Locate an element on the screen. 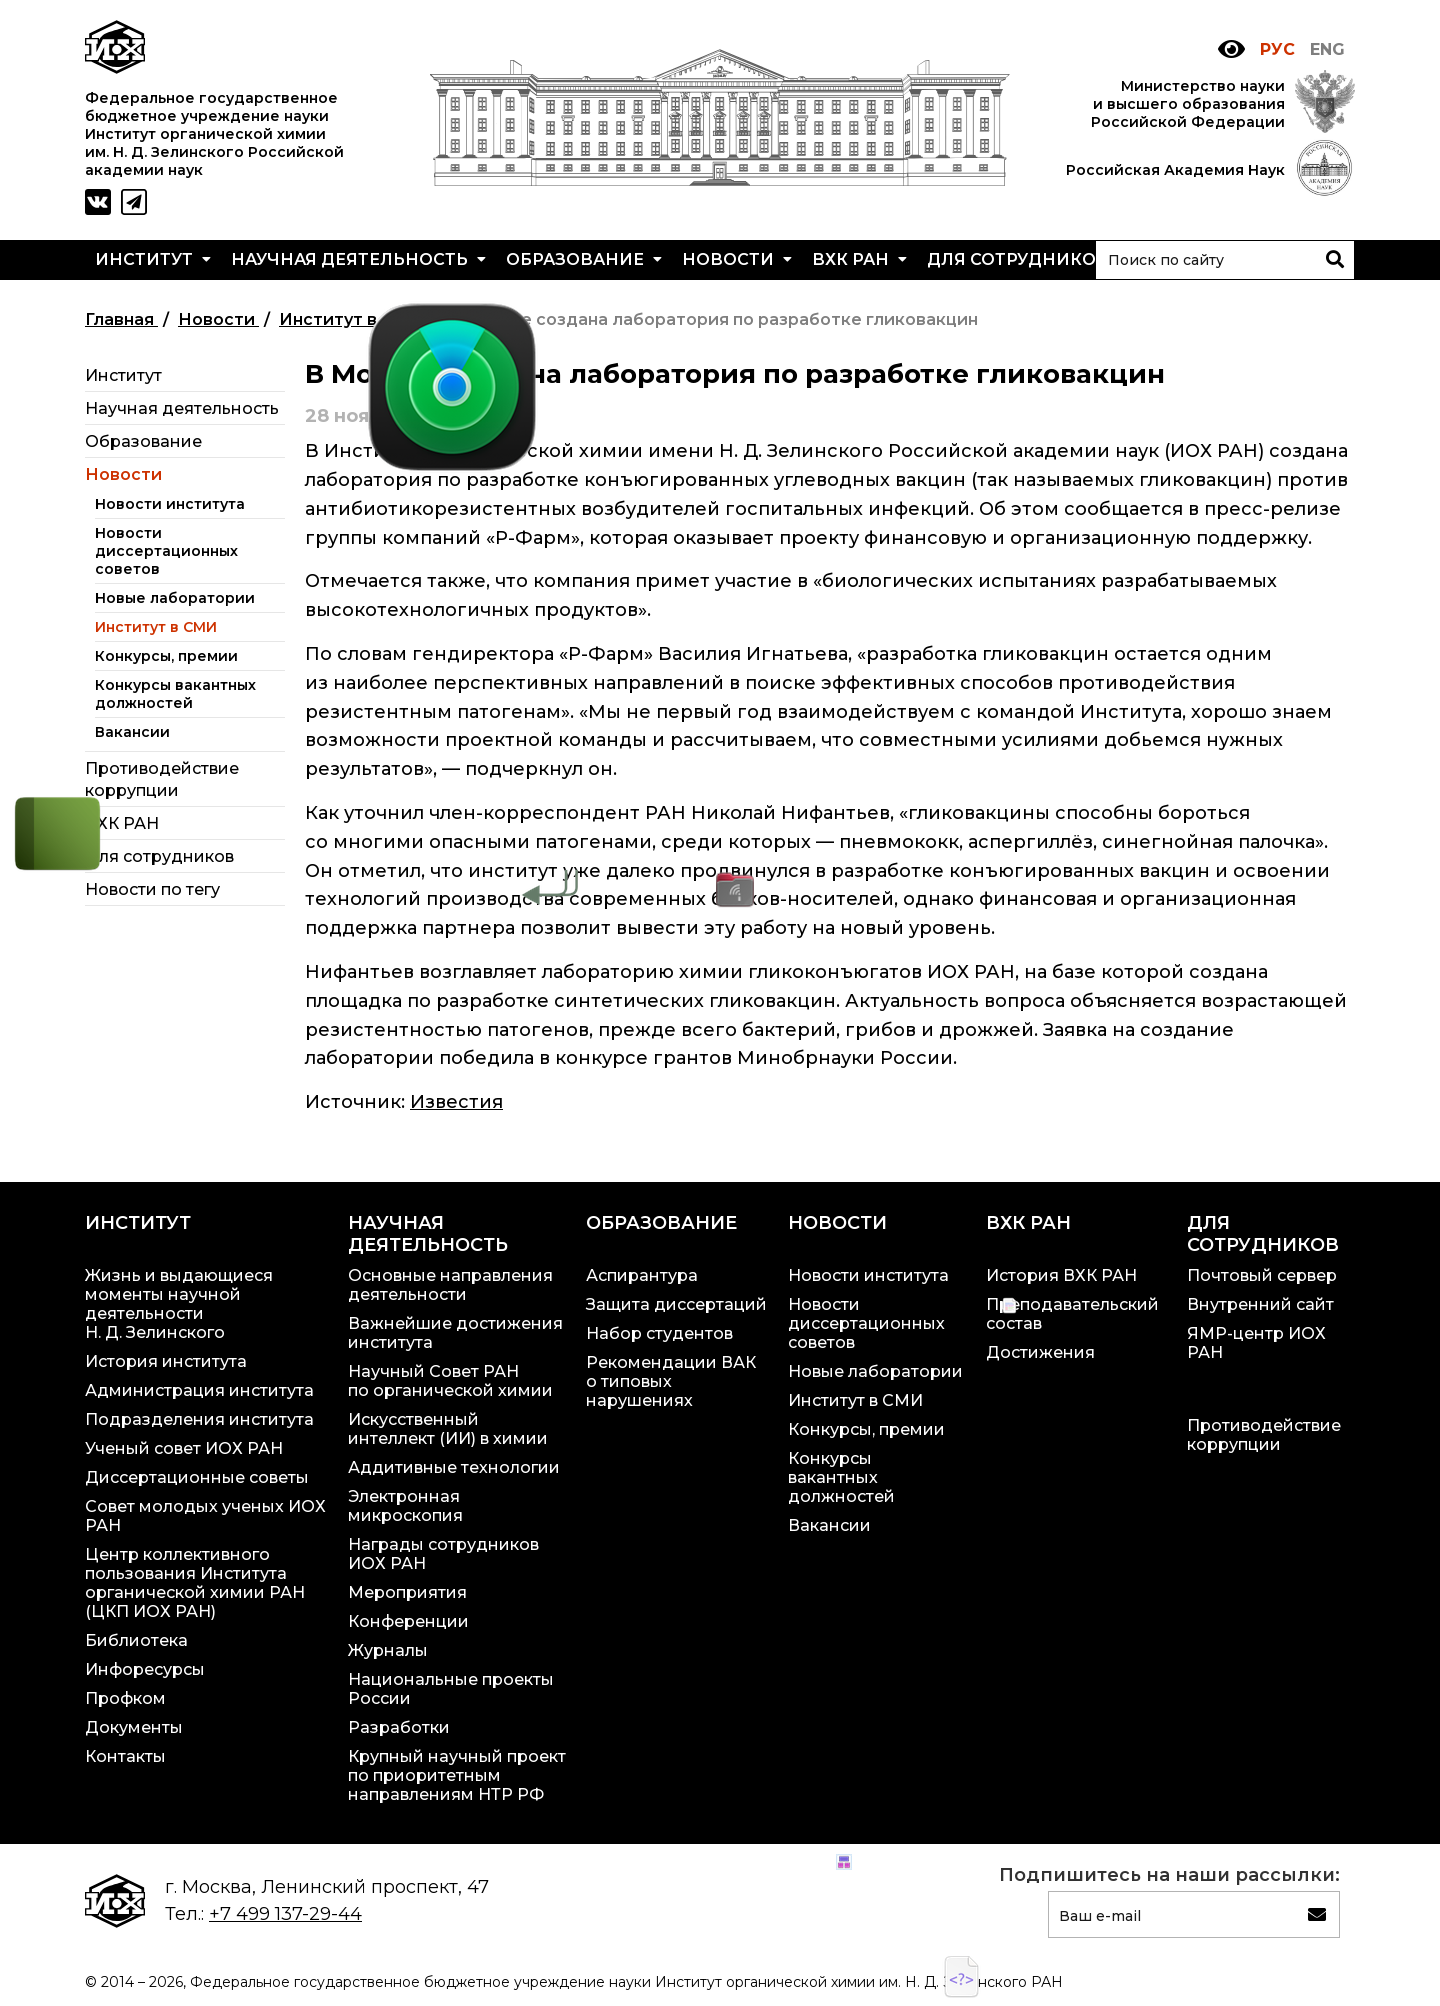  access desktop folder is located at coordinates (57, 830).